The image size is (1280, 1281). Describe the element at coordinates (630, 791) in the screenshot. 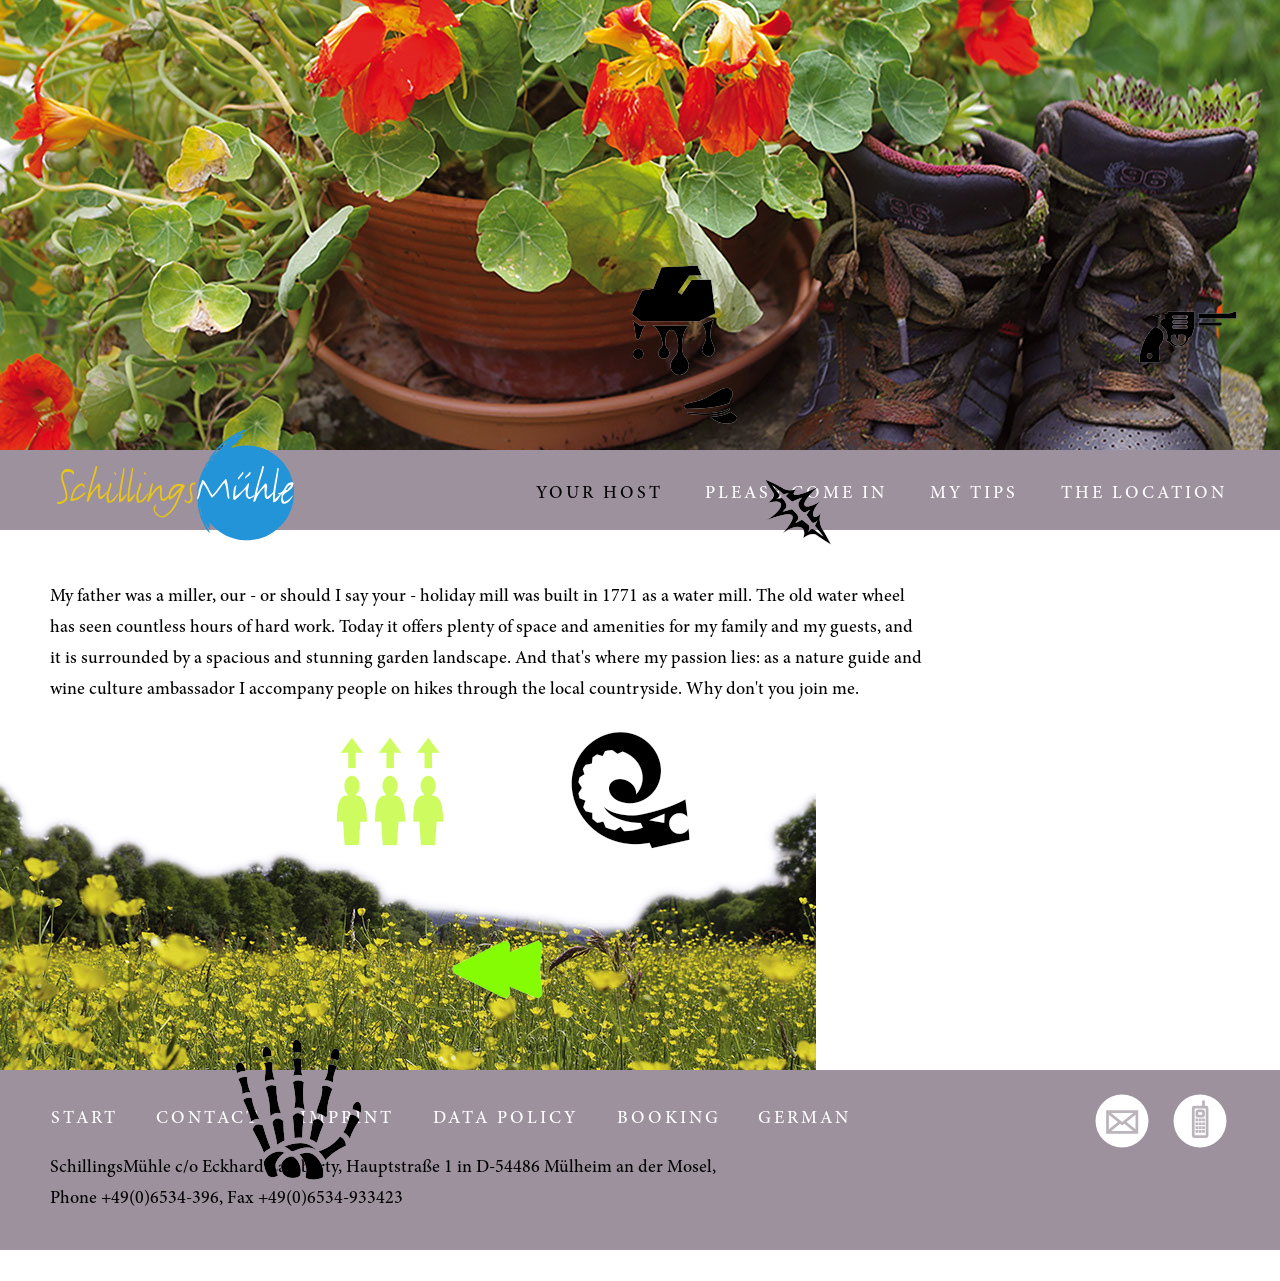

I see `access dragon or mythical creature content` at that location.